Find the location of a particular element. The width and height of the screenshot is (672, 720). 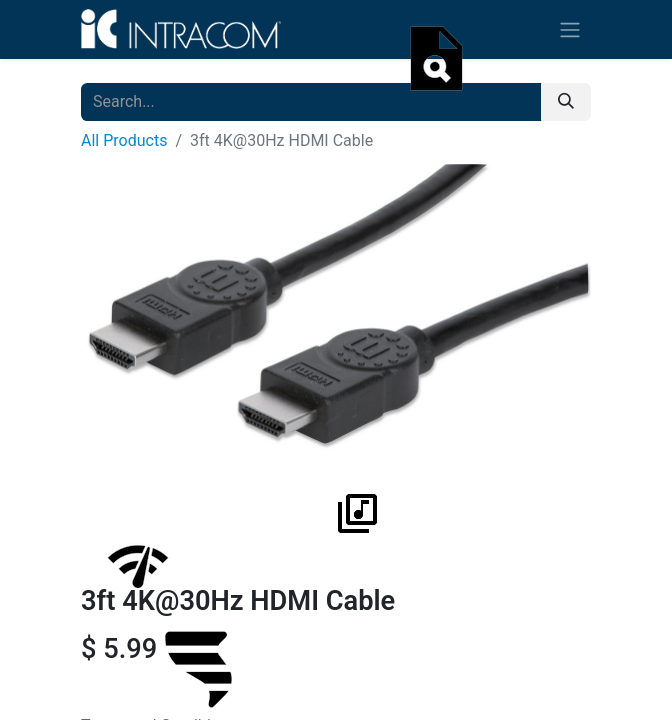

check network connection speed is located at coordinates (138, 566).